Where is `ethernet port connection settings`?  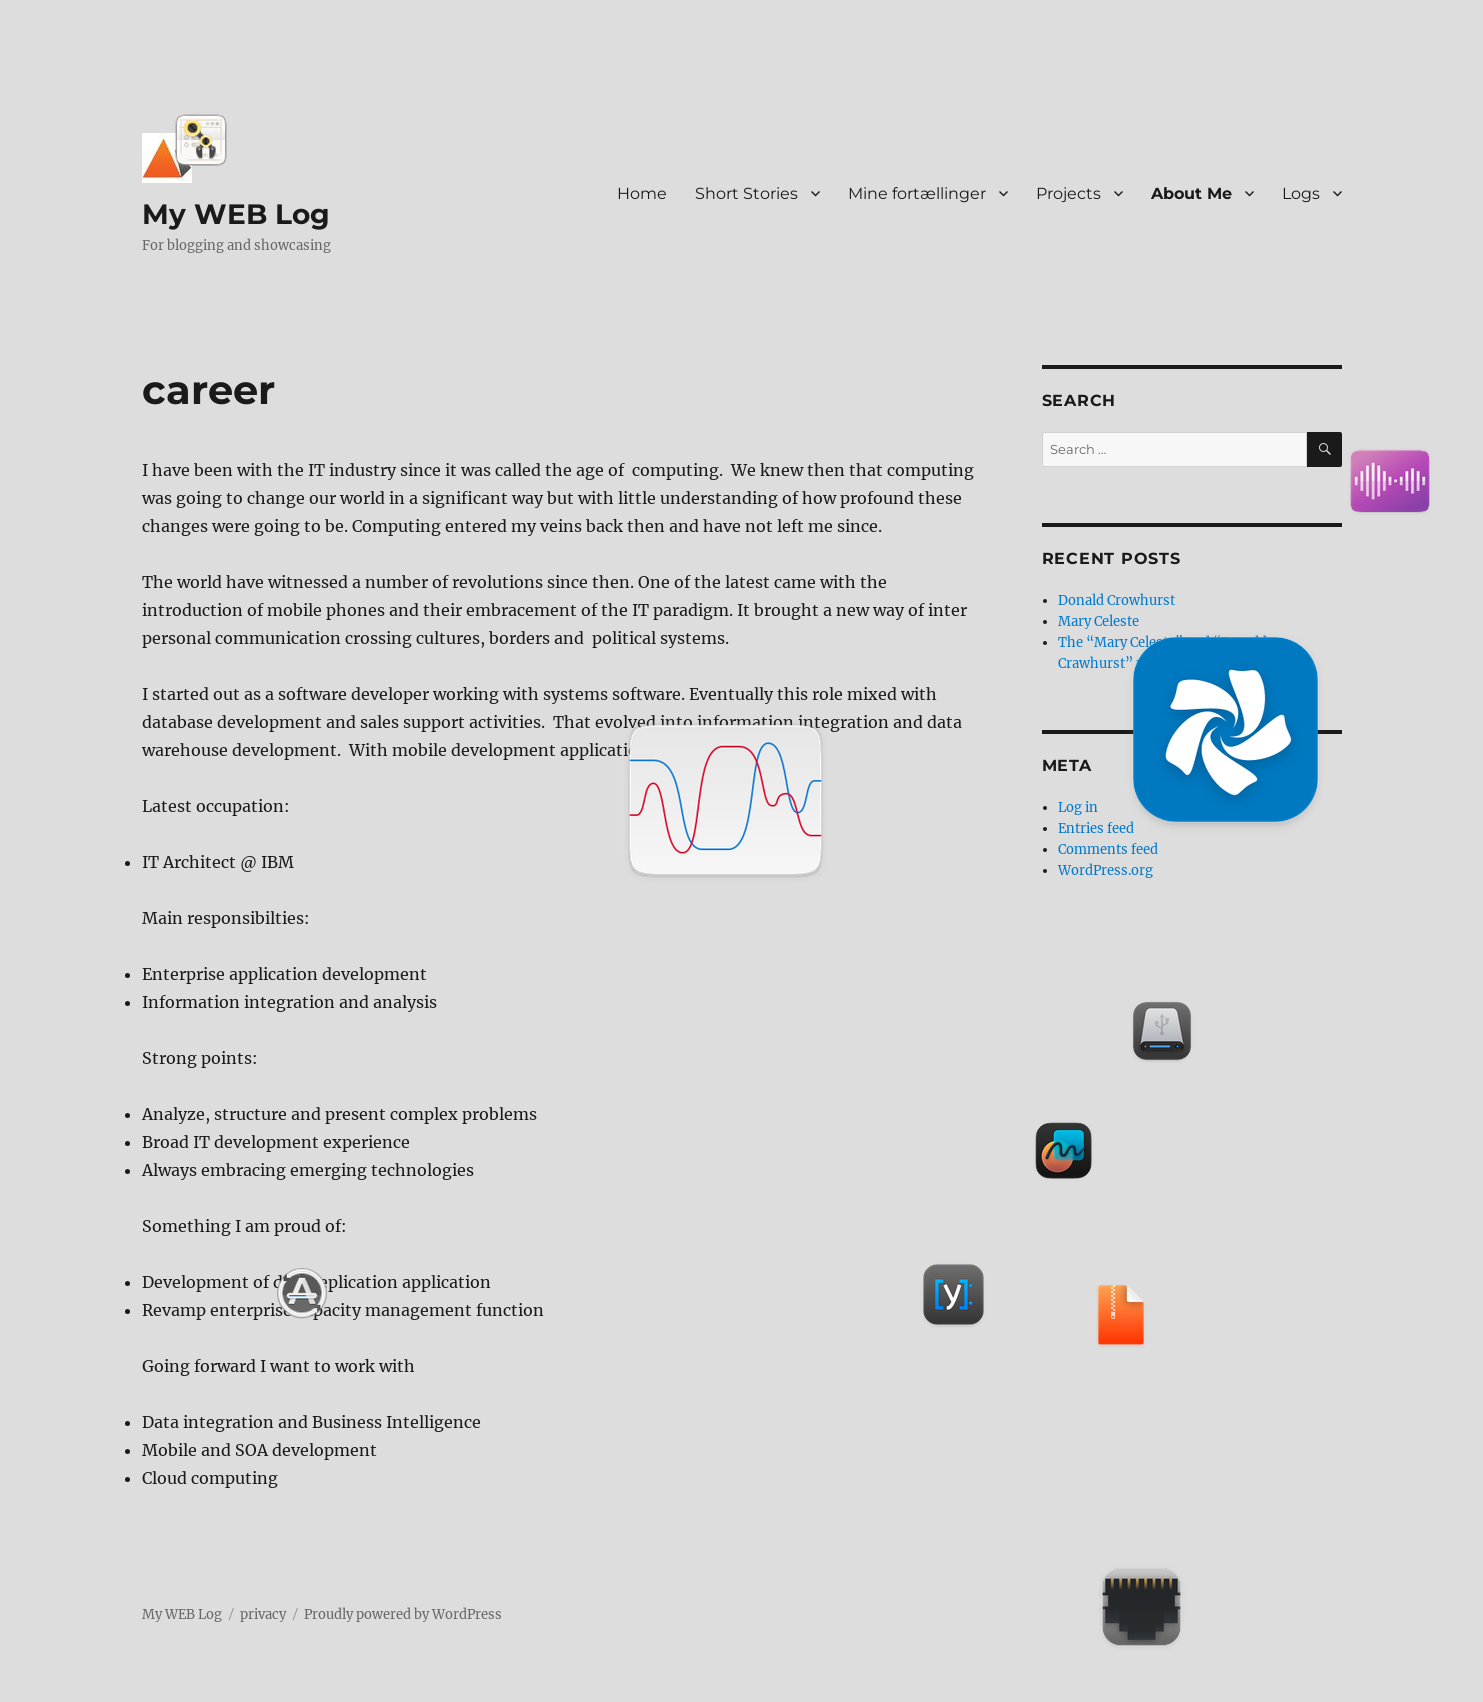 ethernet port connection settings is located at coordinates (1141, 1606).